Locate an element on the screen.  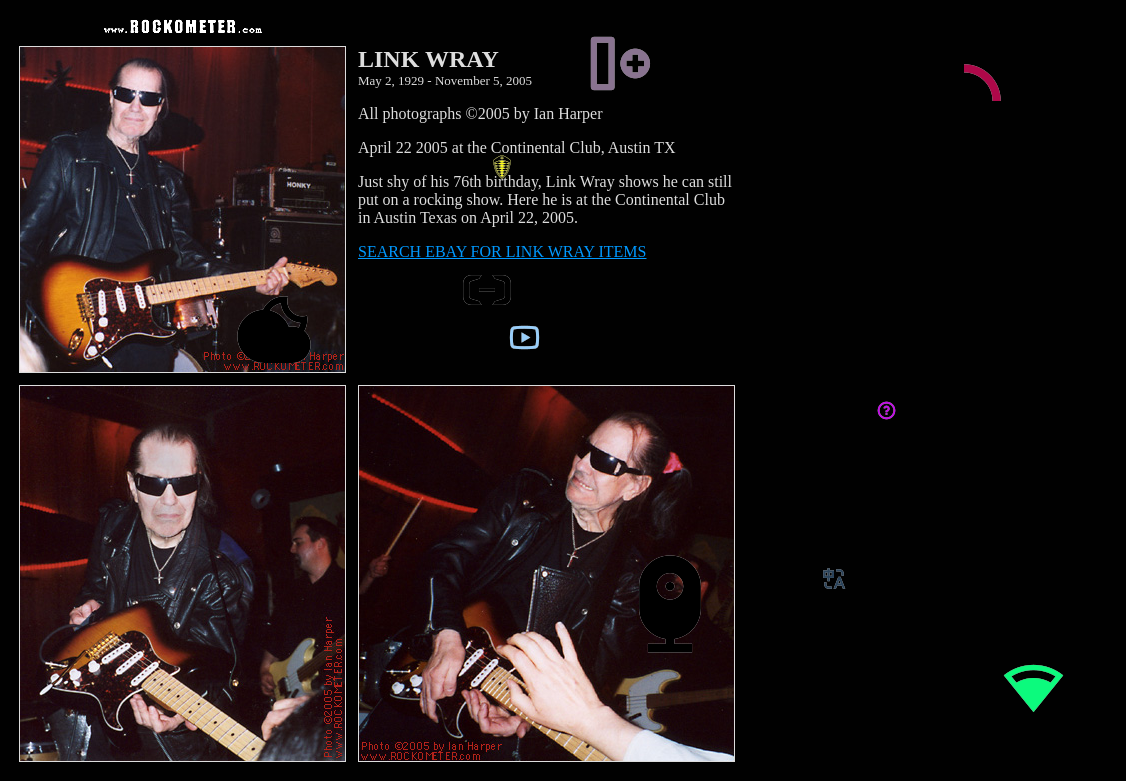
alibaba cloud services logo is located at coordinates (487, 290).